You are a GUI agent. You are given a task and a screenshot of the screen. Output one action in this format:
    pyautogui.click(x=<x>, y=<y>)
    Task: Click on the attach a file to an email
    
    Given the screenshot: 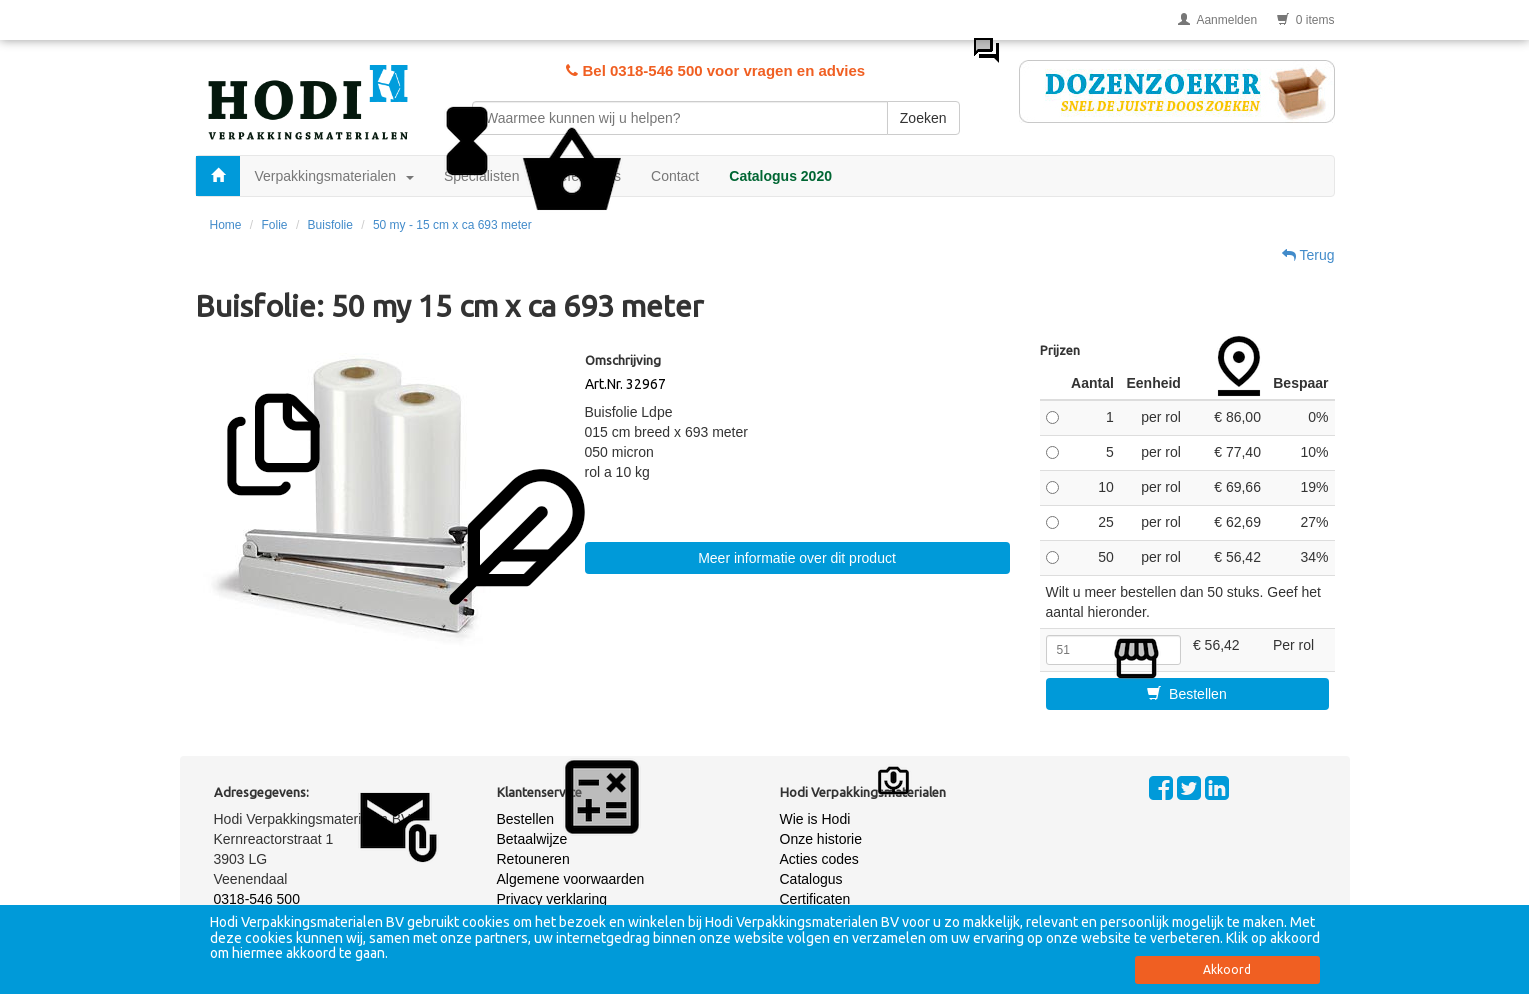 What is the action you would take?
    pyautogui.click(x=398, y=827)
    